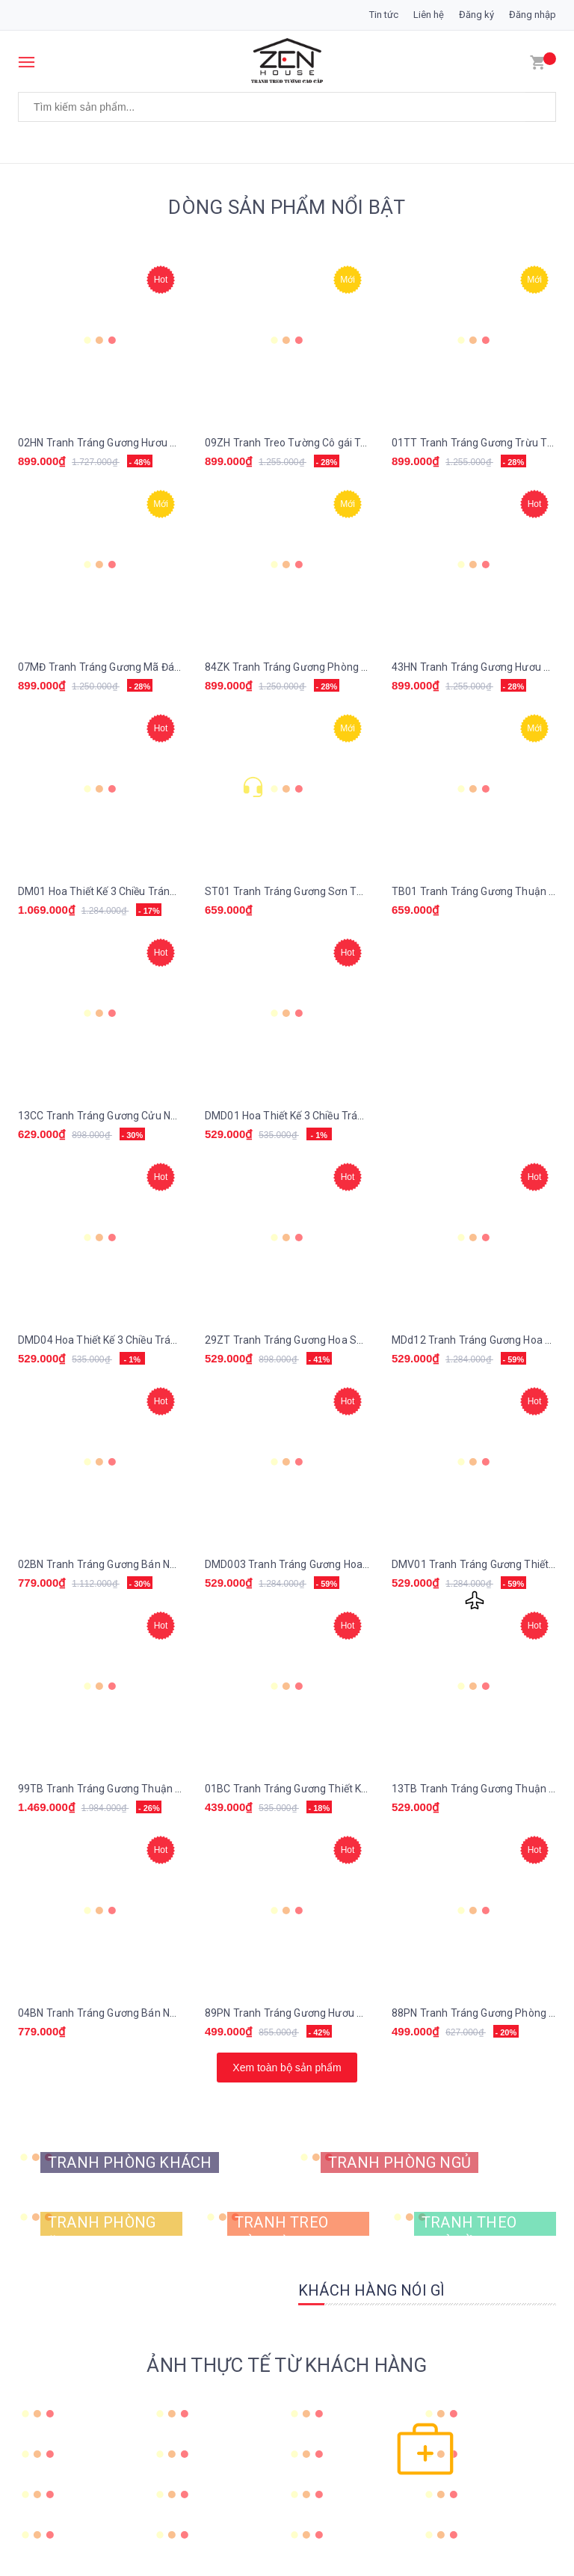 This screenshot has height=2576, width=574. I want to click on access first aid or medical resources, so click(425, 2451).